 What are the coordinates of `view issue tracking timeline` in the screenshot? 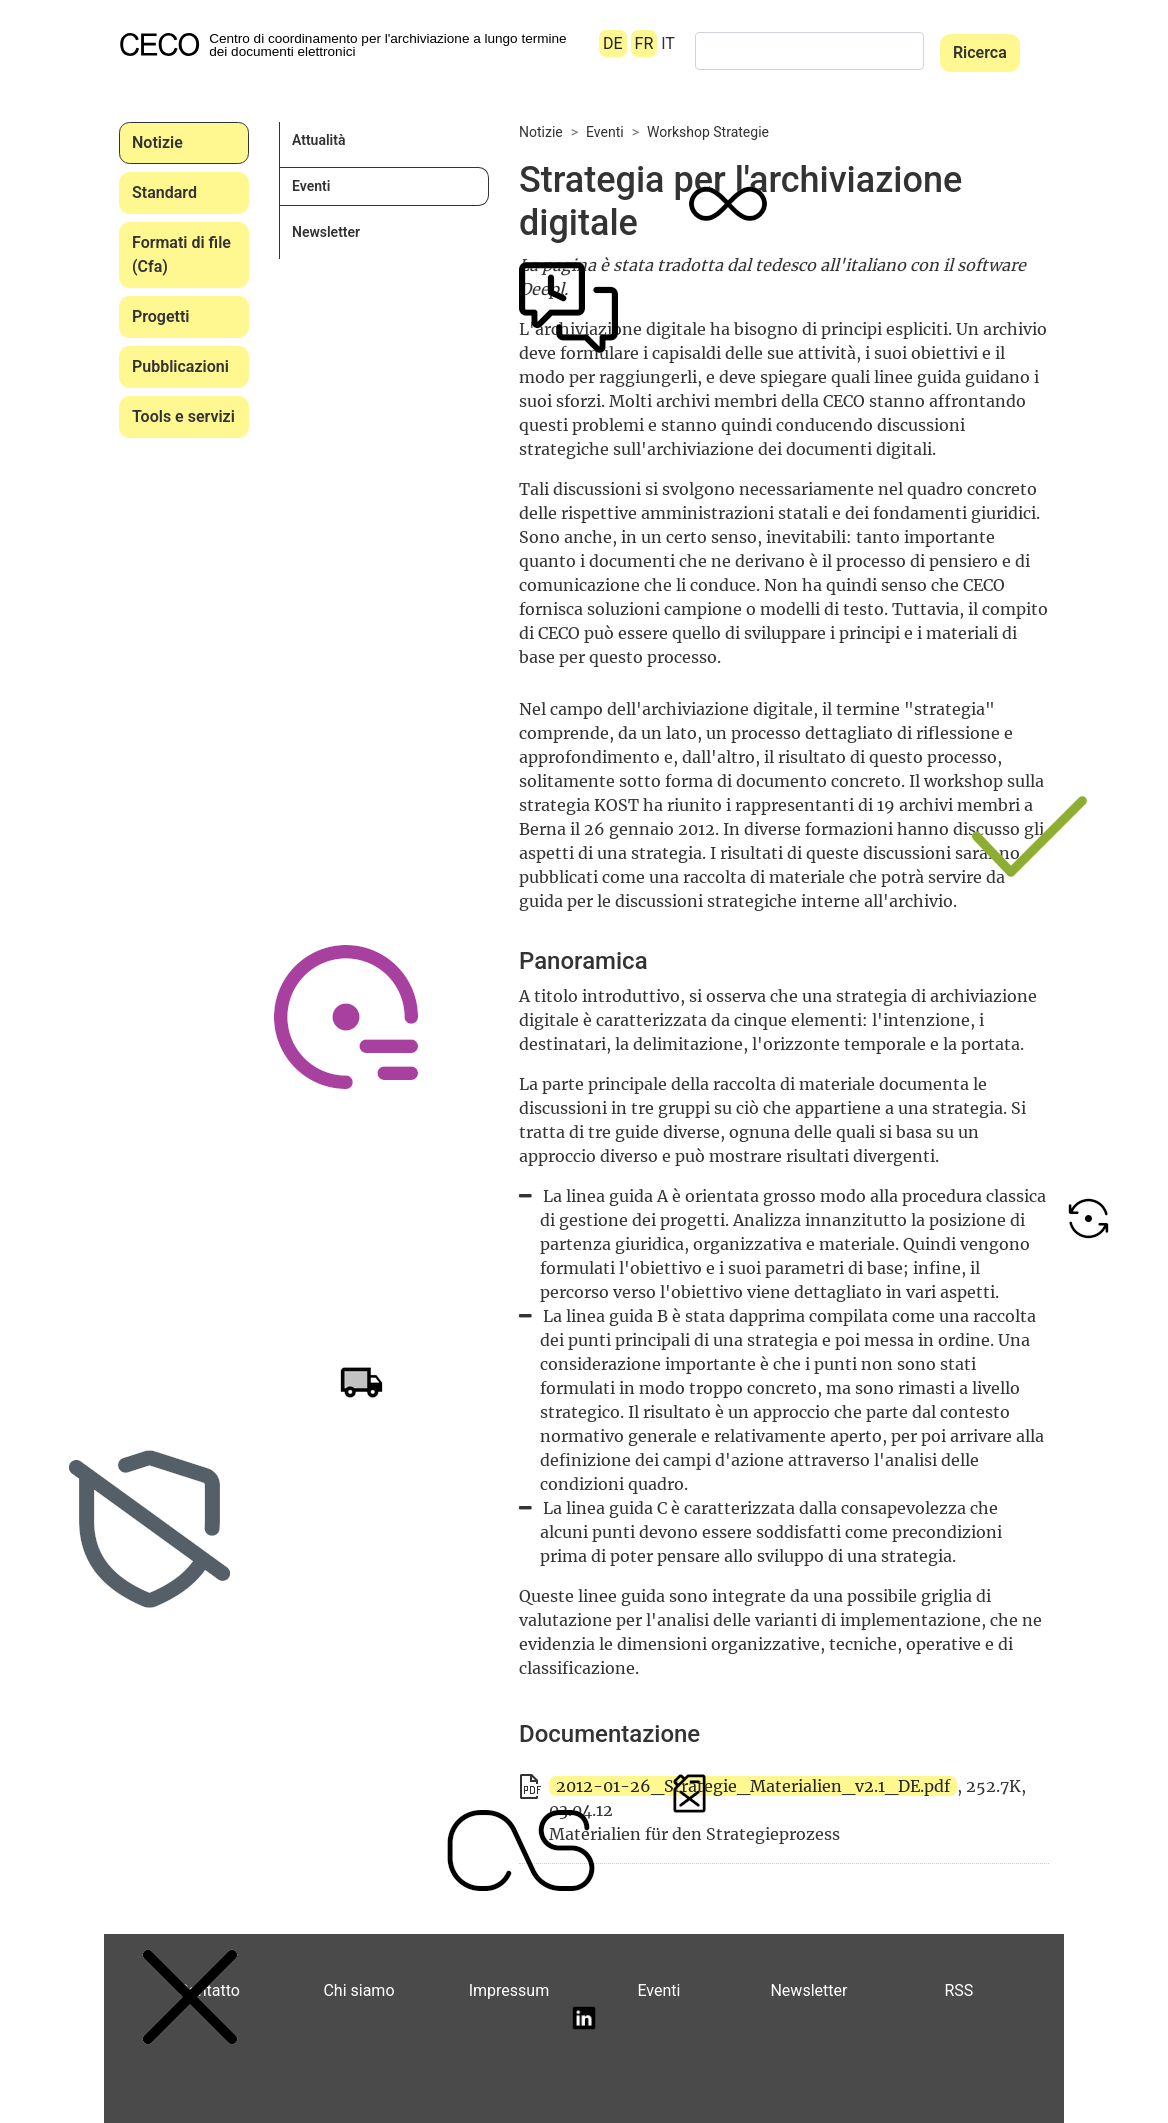 It's located at (346, 1017).